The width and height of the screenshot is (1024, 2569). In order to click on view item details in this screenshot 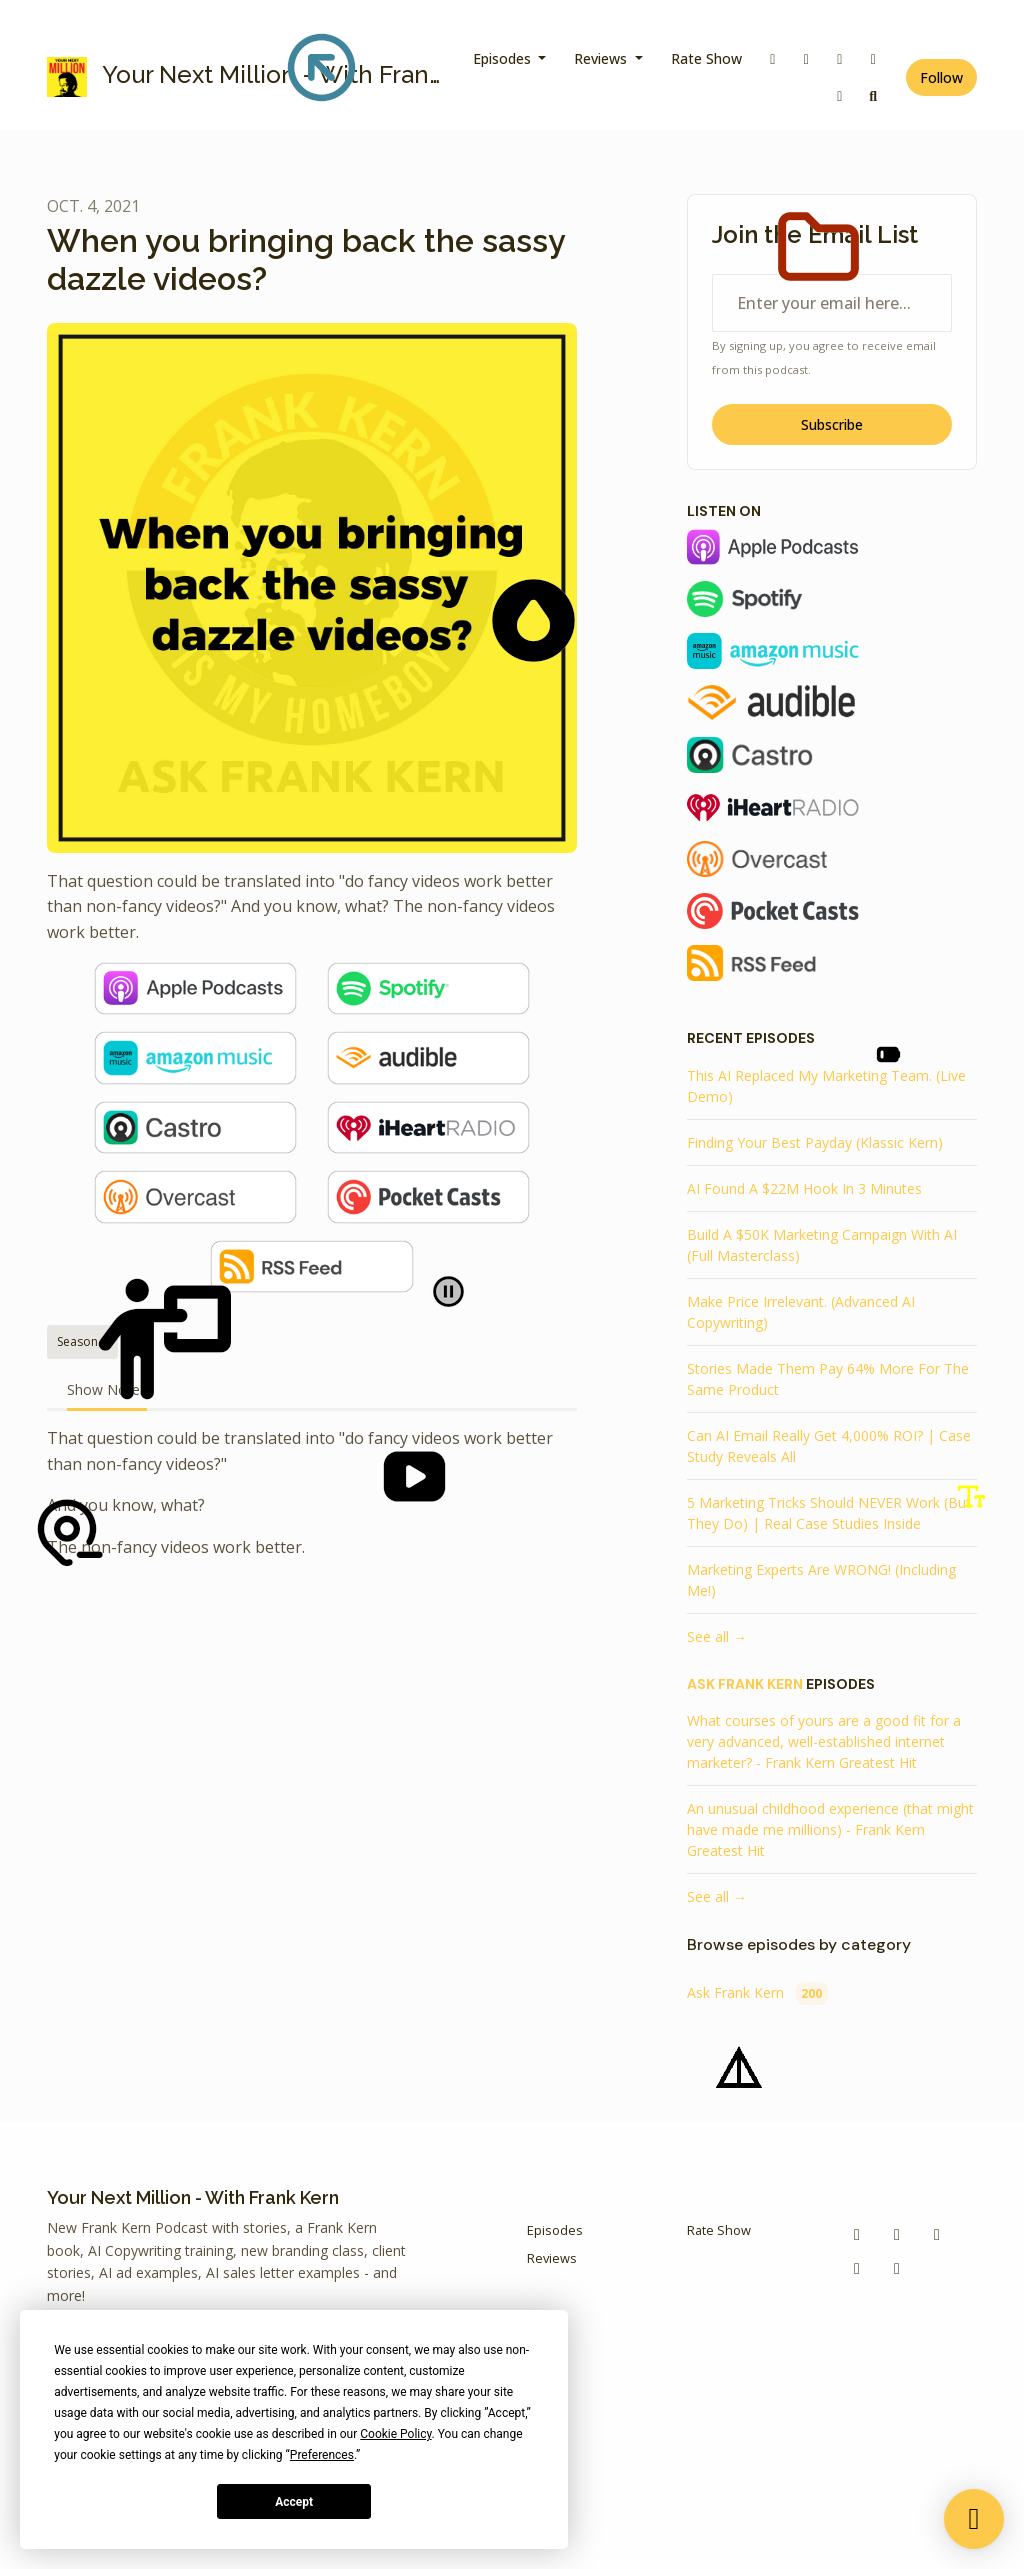, I will do `click(739, 2067)`.